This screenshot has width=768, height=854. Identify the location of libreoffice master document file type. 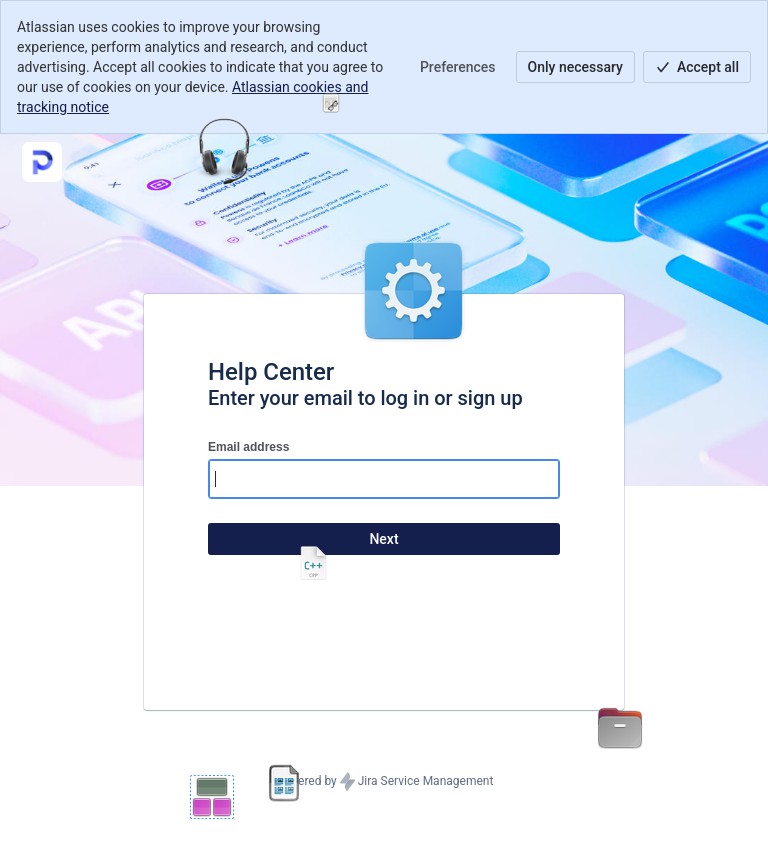
(284, 783).